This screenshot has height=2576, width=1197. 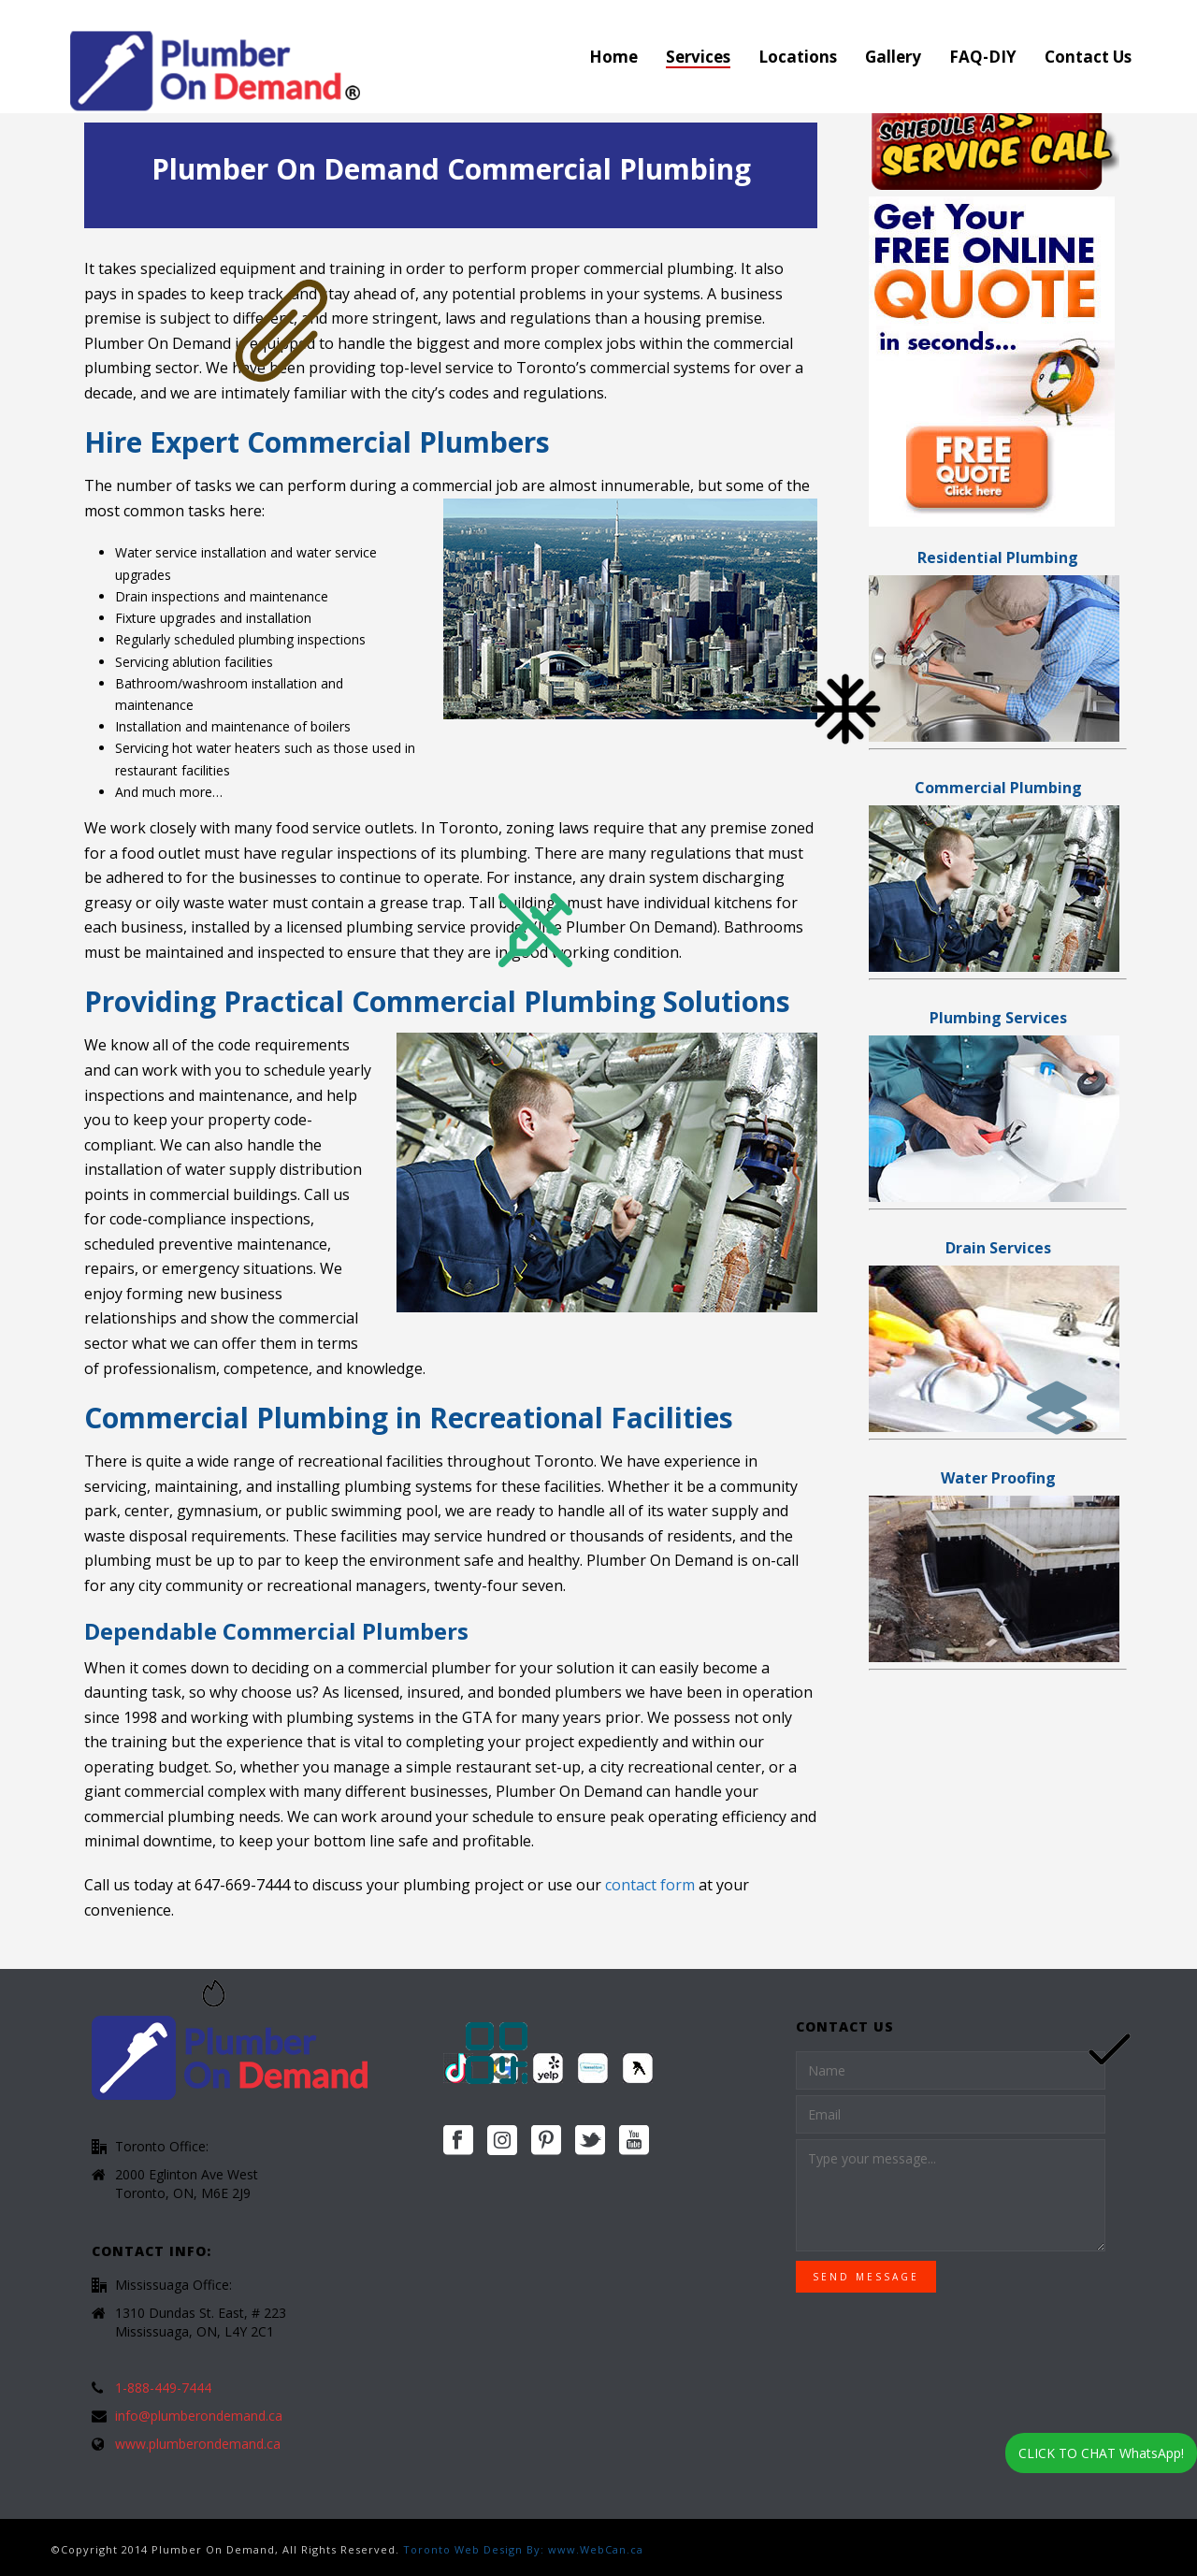 What do you see at coordinates (845, 709) in the screenshot?
I see `toggle air conditioning or cooling settings` at bounding box center [845, 709].